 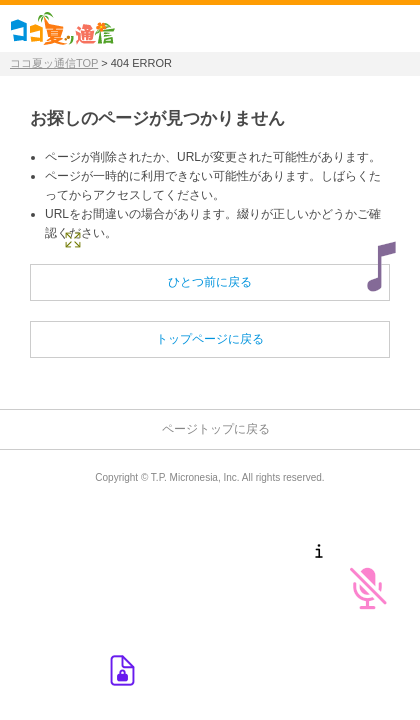 I want to click on view a protected or encrypted document, so click(x=122, y=670).